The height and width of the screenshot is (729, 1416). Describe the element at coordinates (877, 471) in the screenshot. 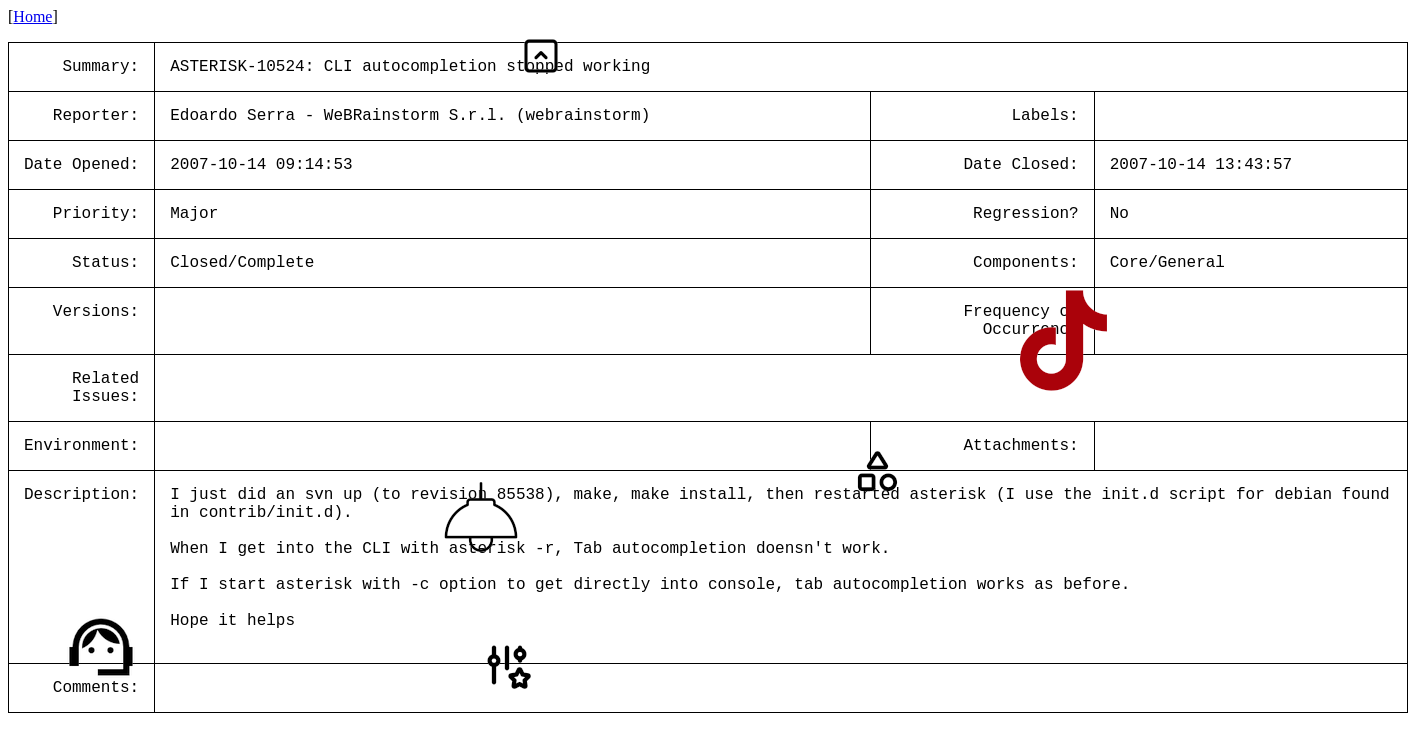

I see `access shape tools or drawing options` at that location.